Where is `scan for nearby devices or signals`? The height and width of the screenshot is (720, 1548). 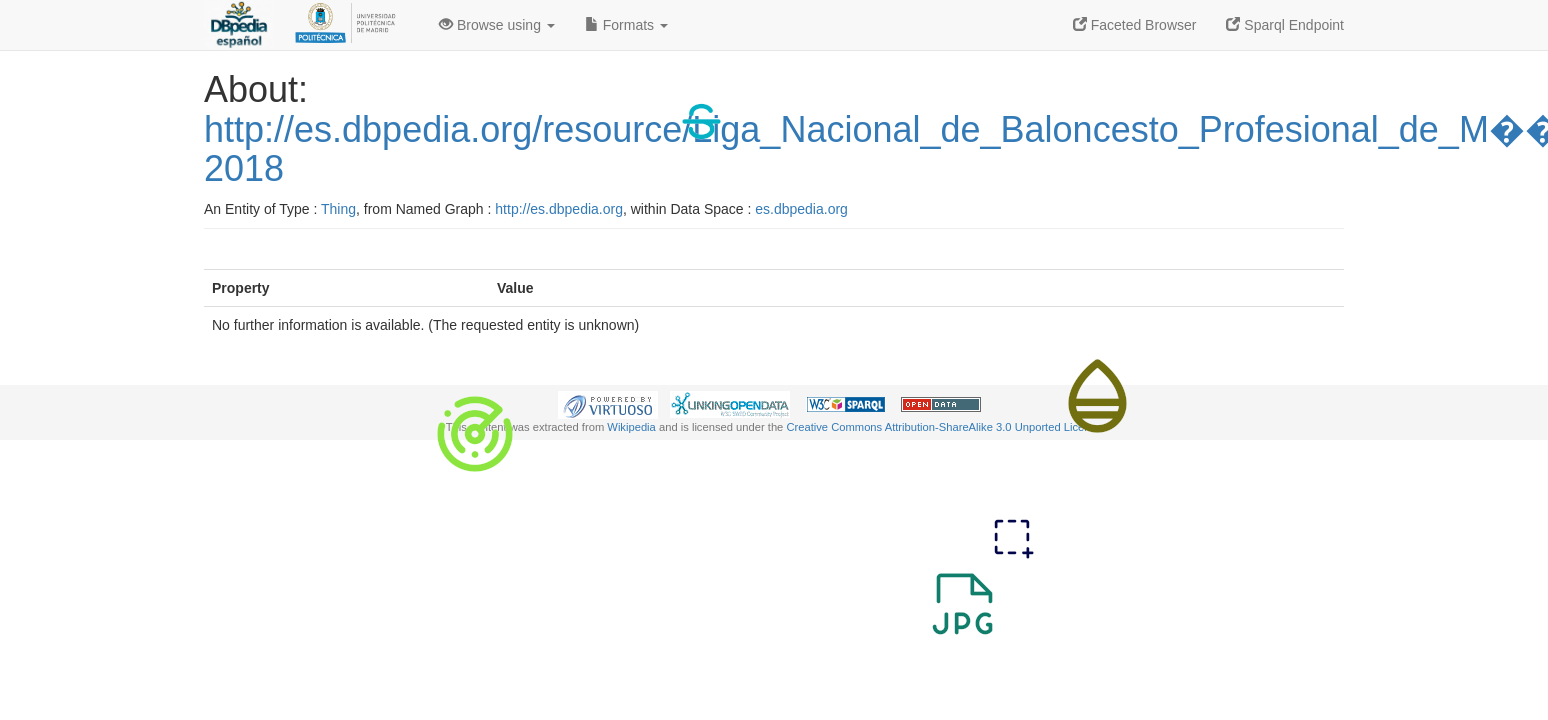 scan for nearby devices or signals is located at coordinates (475, 434).